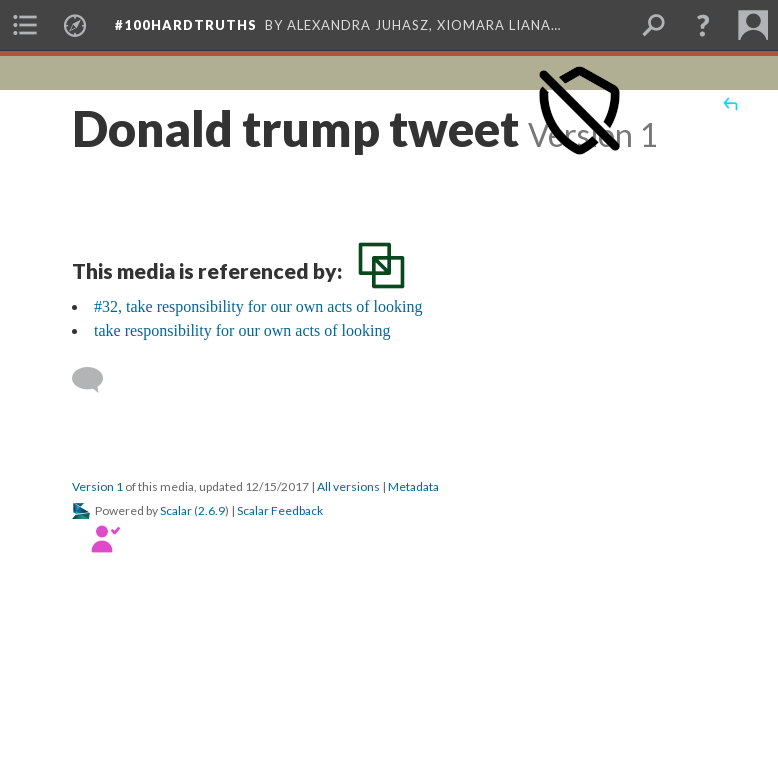  I want to click on intersect or merge two layers, so click(381, 265).